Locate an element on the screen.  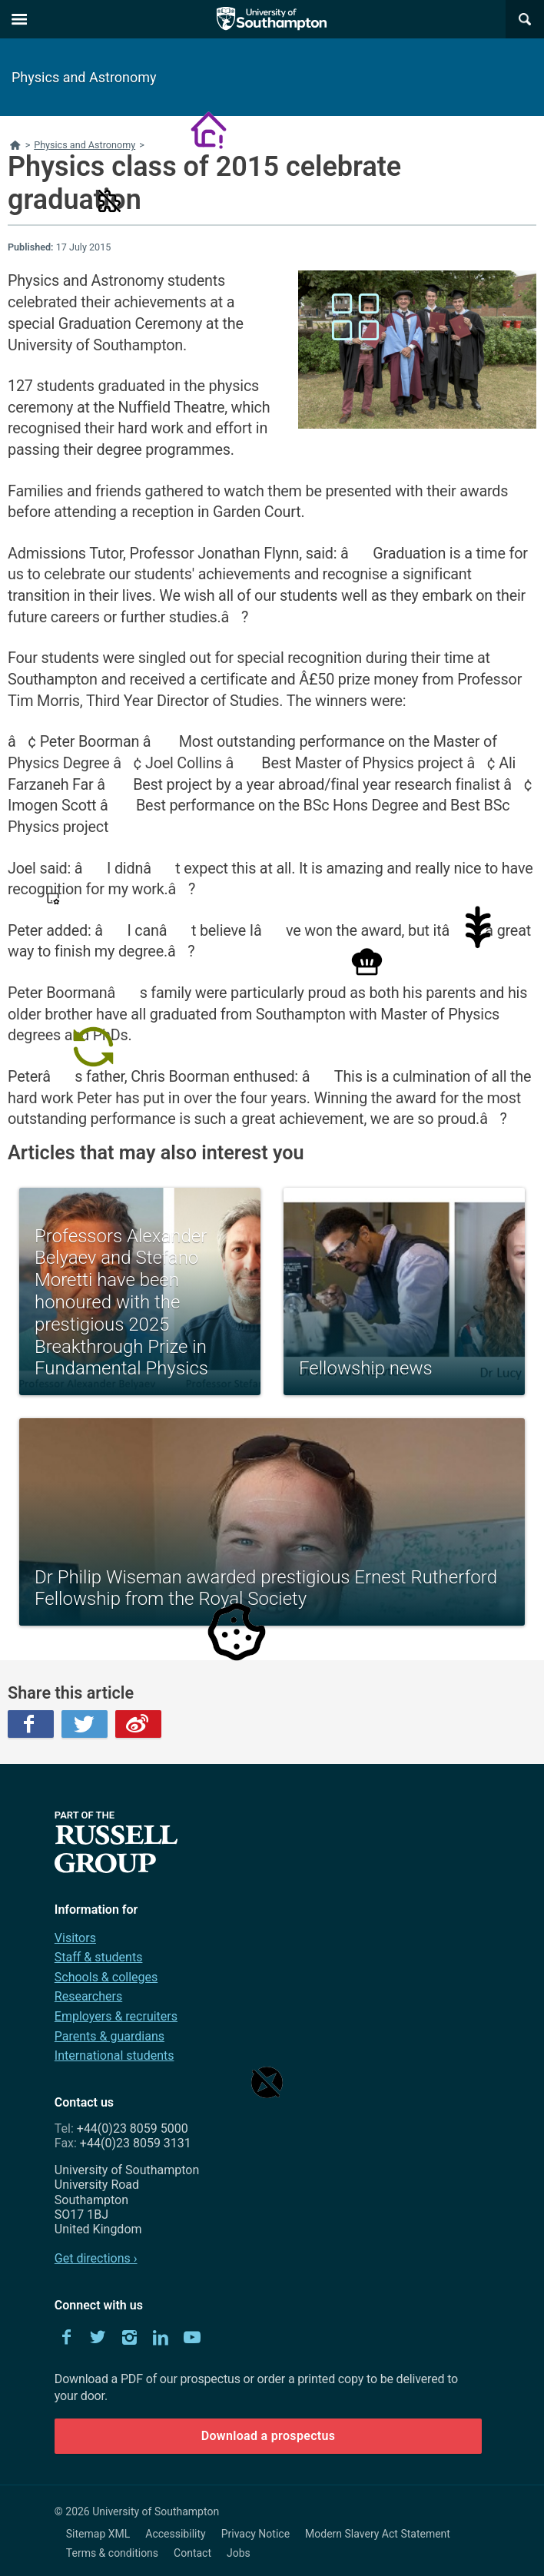
manage cookie preferences is located at coordinates (237, 1632).